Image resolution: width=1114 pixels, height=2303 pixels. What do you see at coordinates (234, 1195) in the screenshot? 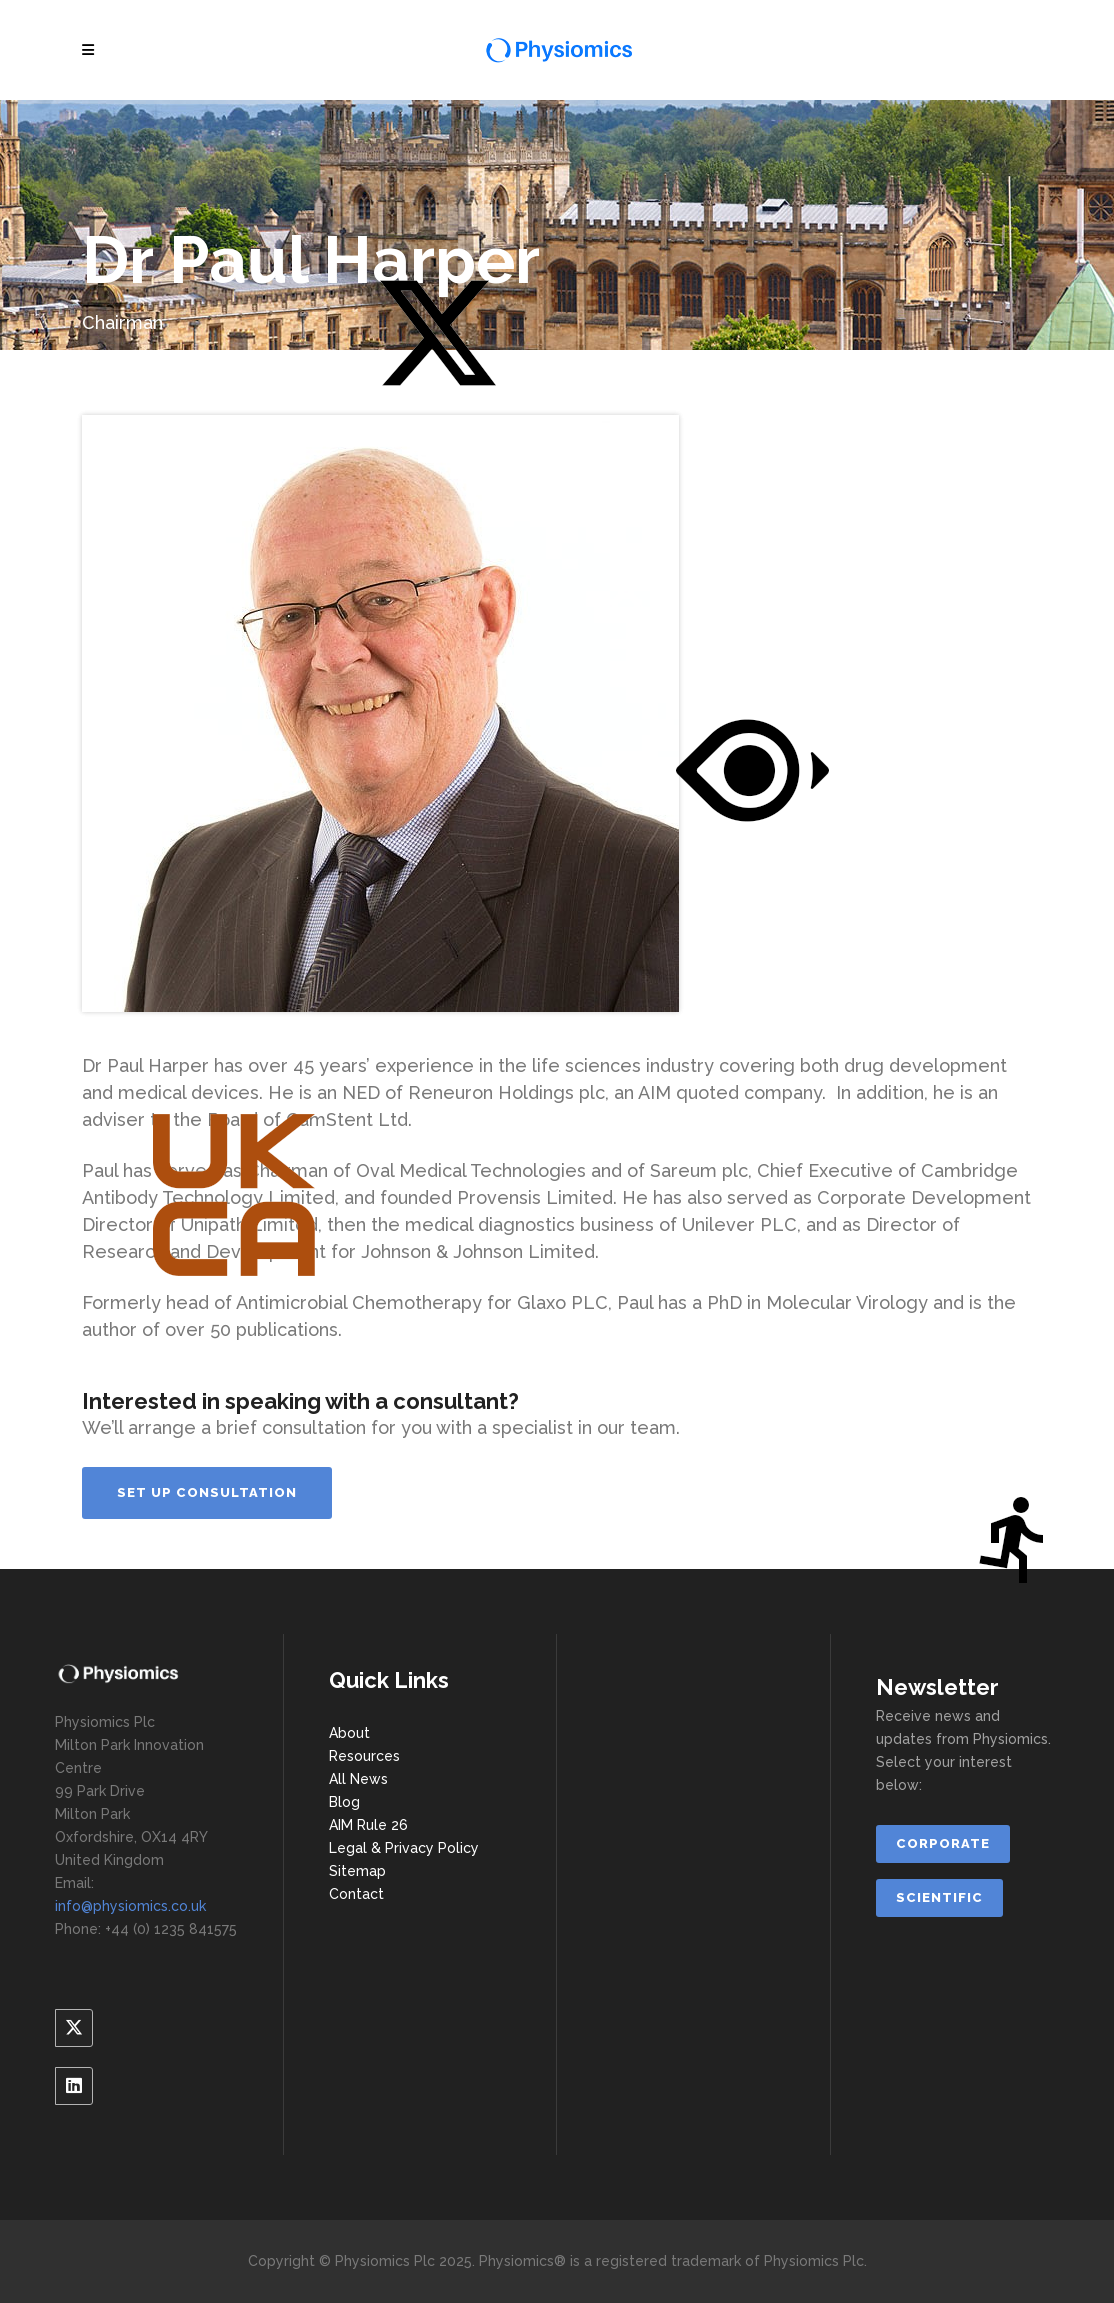
I see `UKCA (UK Conformity Assessed) certification mark` at bounding box center [234, 1195].